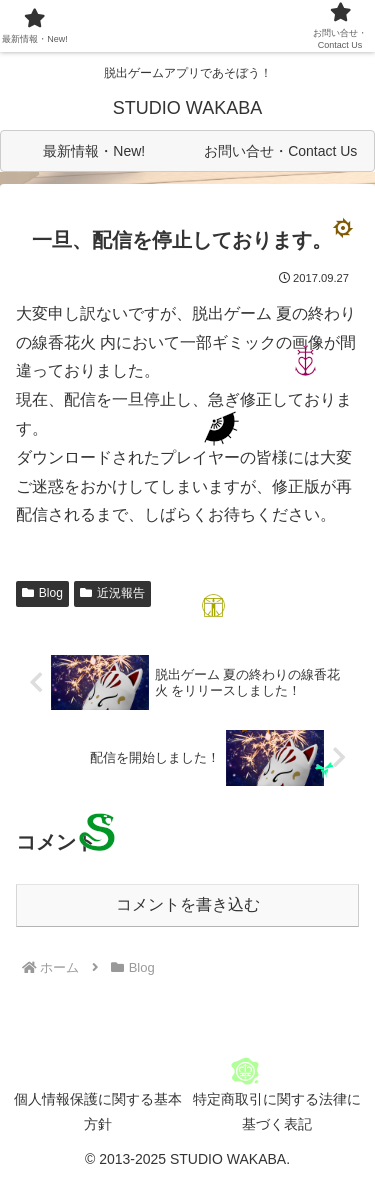 Image resolution: width=375 pixels, height=1188 pixels. What do you see at coordinates (343, 228) in the screenshot?
I see `circular saw tool icon` at bounding box center [343, 228].